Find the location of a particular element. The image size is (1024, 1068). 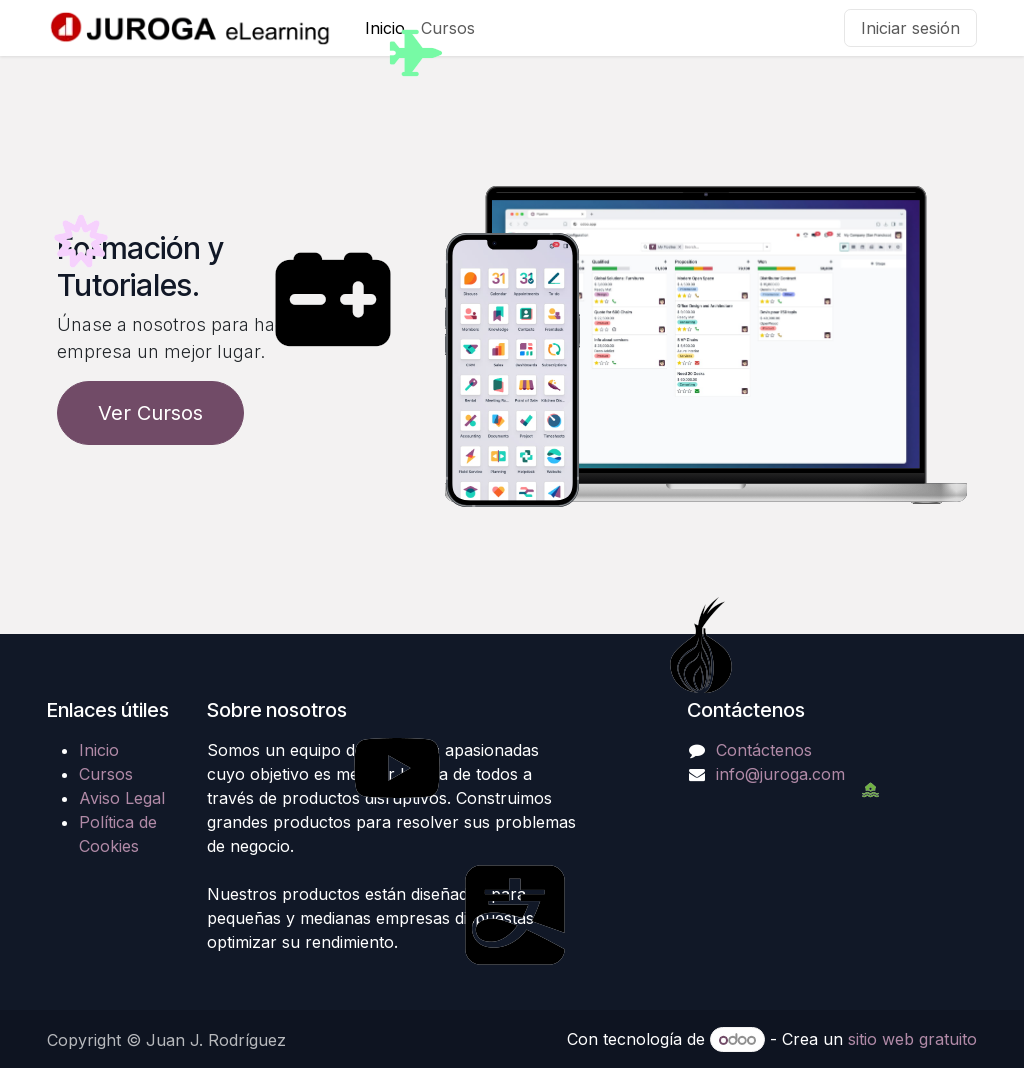

represents the Bahá'í faith symbol is located at coordinates (81, 241).